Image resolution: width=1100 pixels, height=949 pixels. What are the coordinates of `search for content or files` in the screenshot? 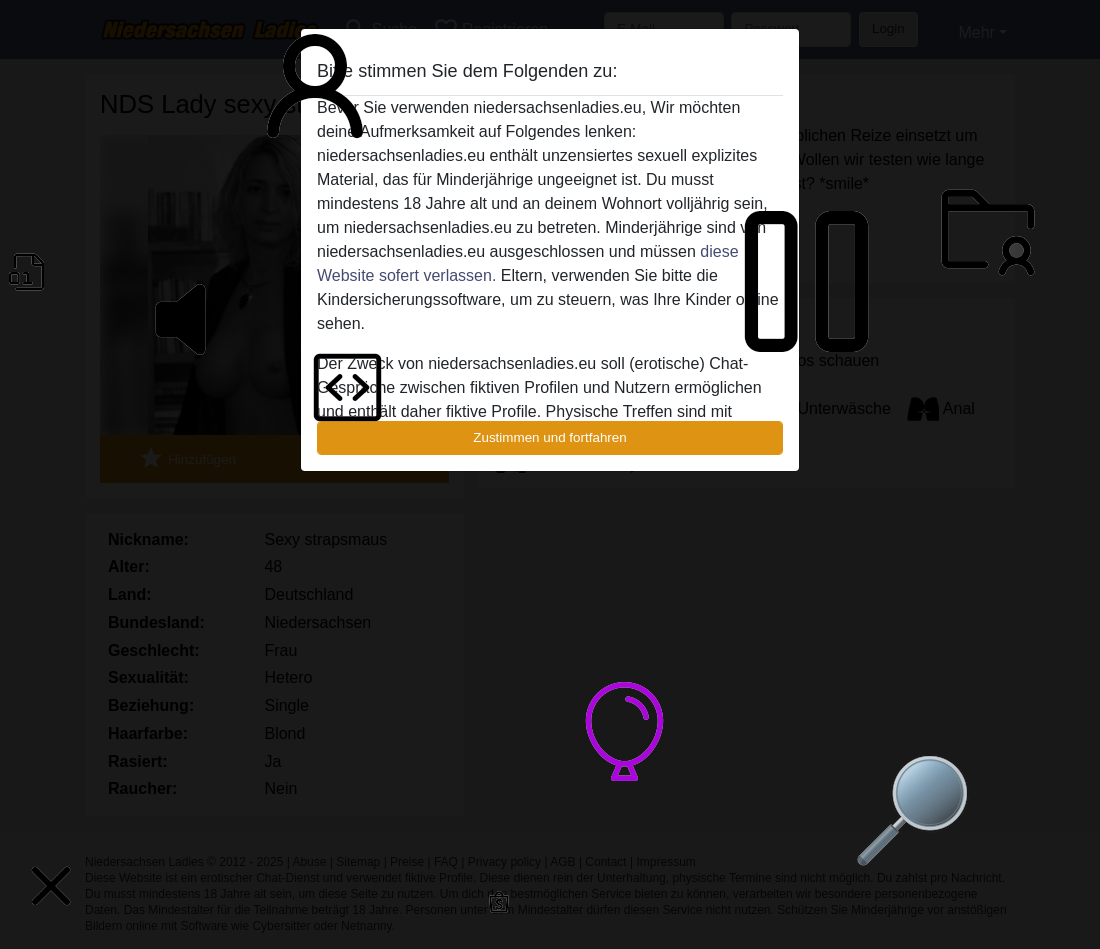 It's located at (914, 808).